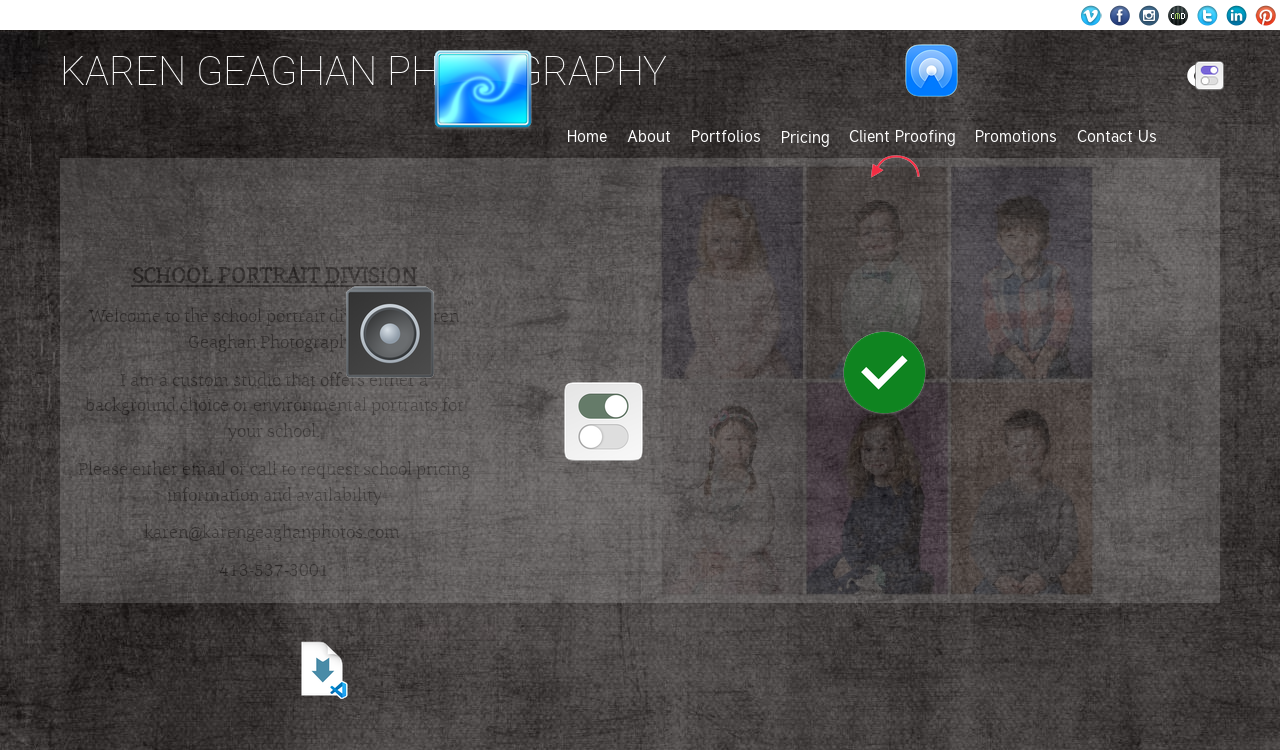 The image size is (1280, 750). Describe the element at coordinates (390, 332) in the screenshot. I see `access sound and audio settings` at that location.